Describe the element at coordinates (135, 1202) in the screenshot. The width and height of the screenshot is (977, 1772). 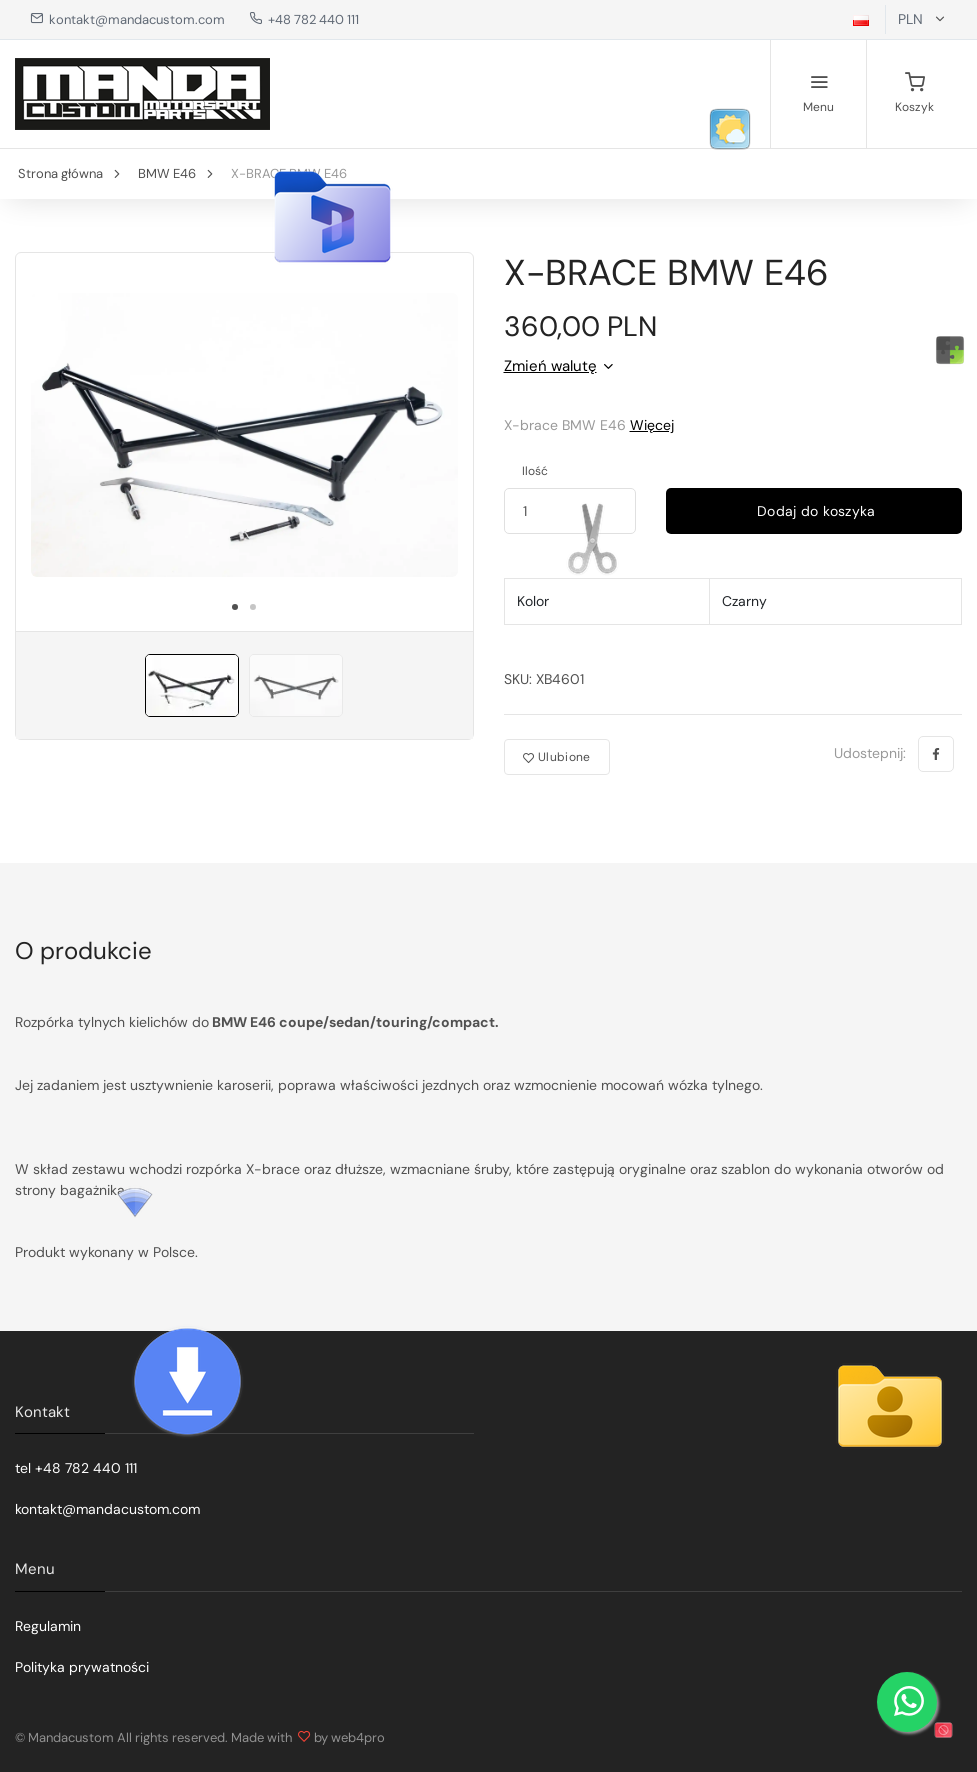
I see `indicates wireless network connection status` at that location.